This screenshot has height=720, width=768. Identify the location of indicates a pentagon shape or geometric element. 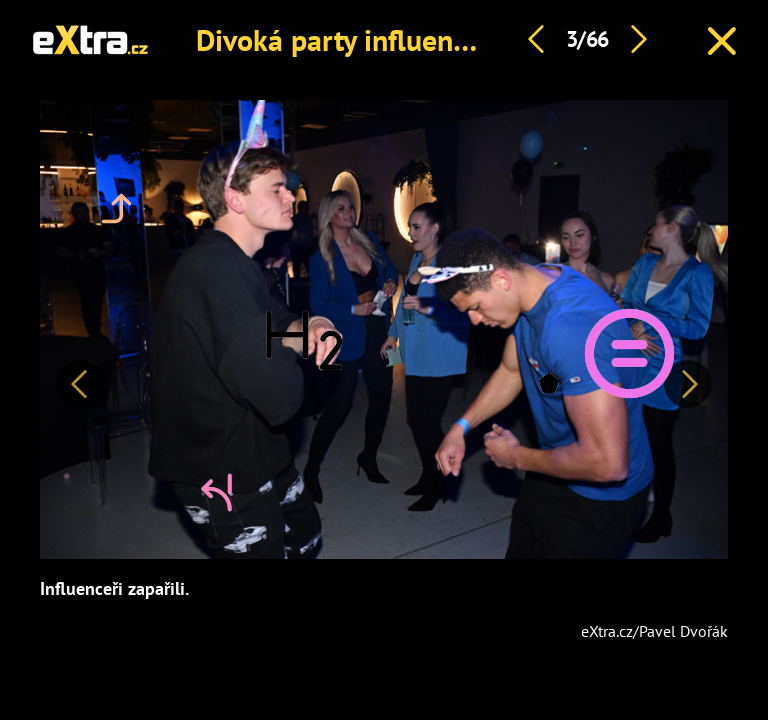
(549, 383).